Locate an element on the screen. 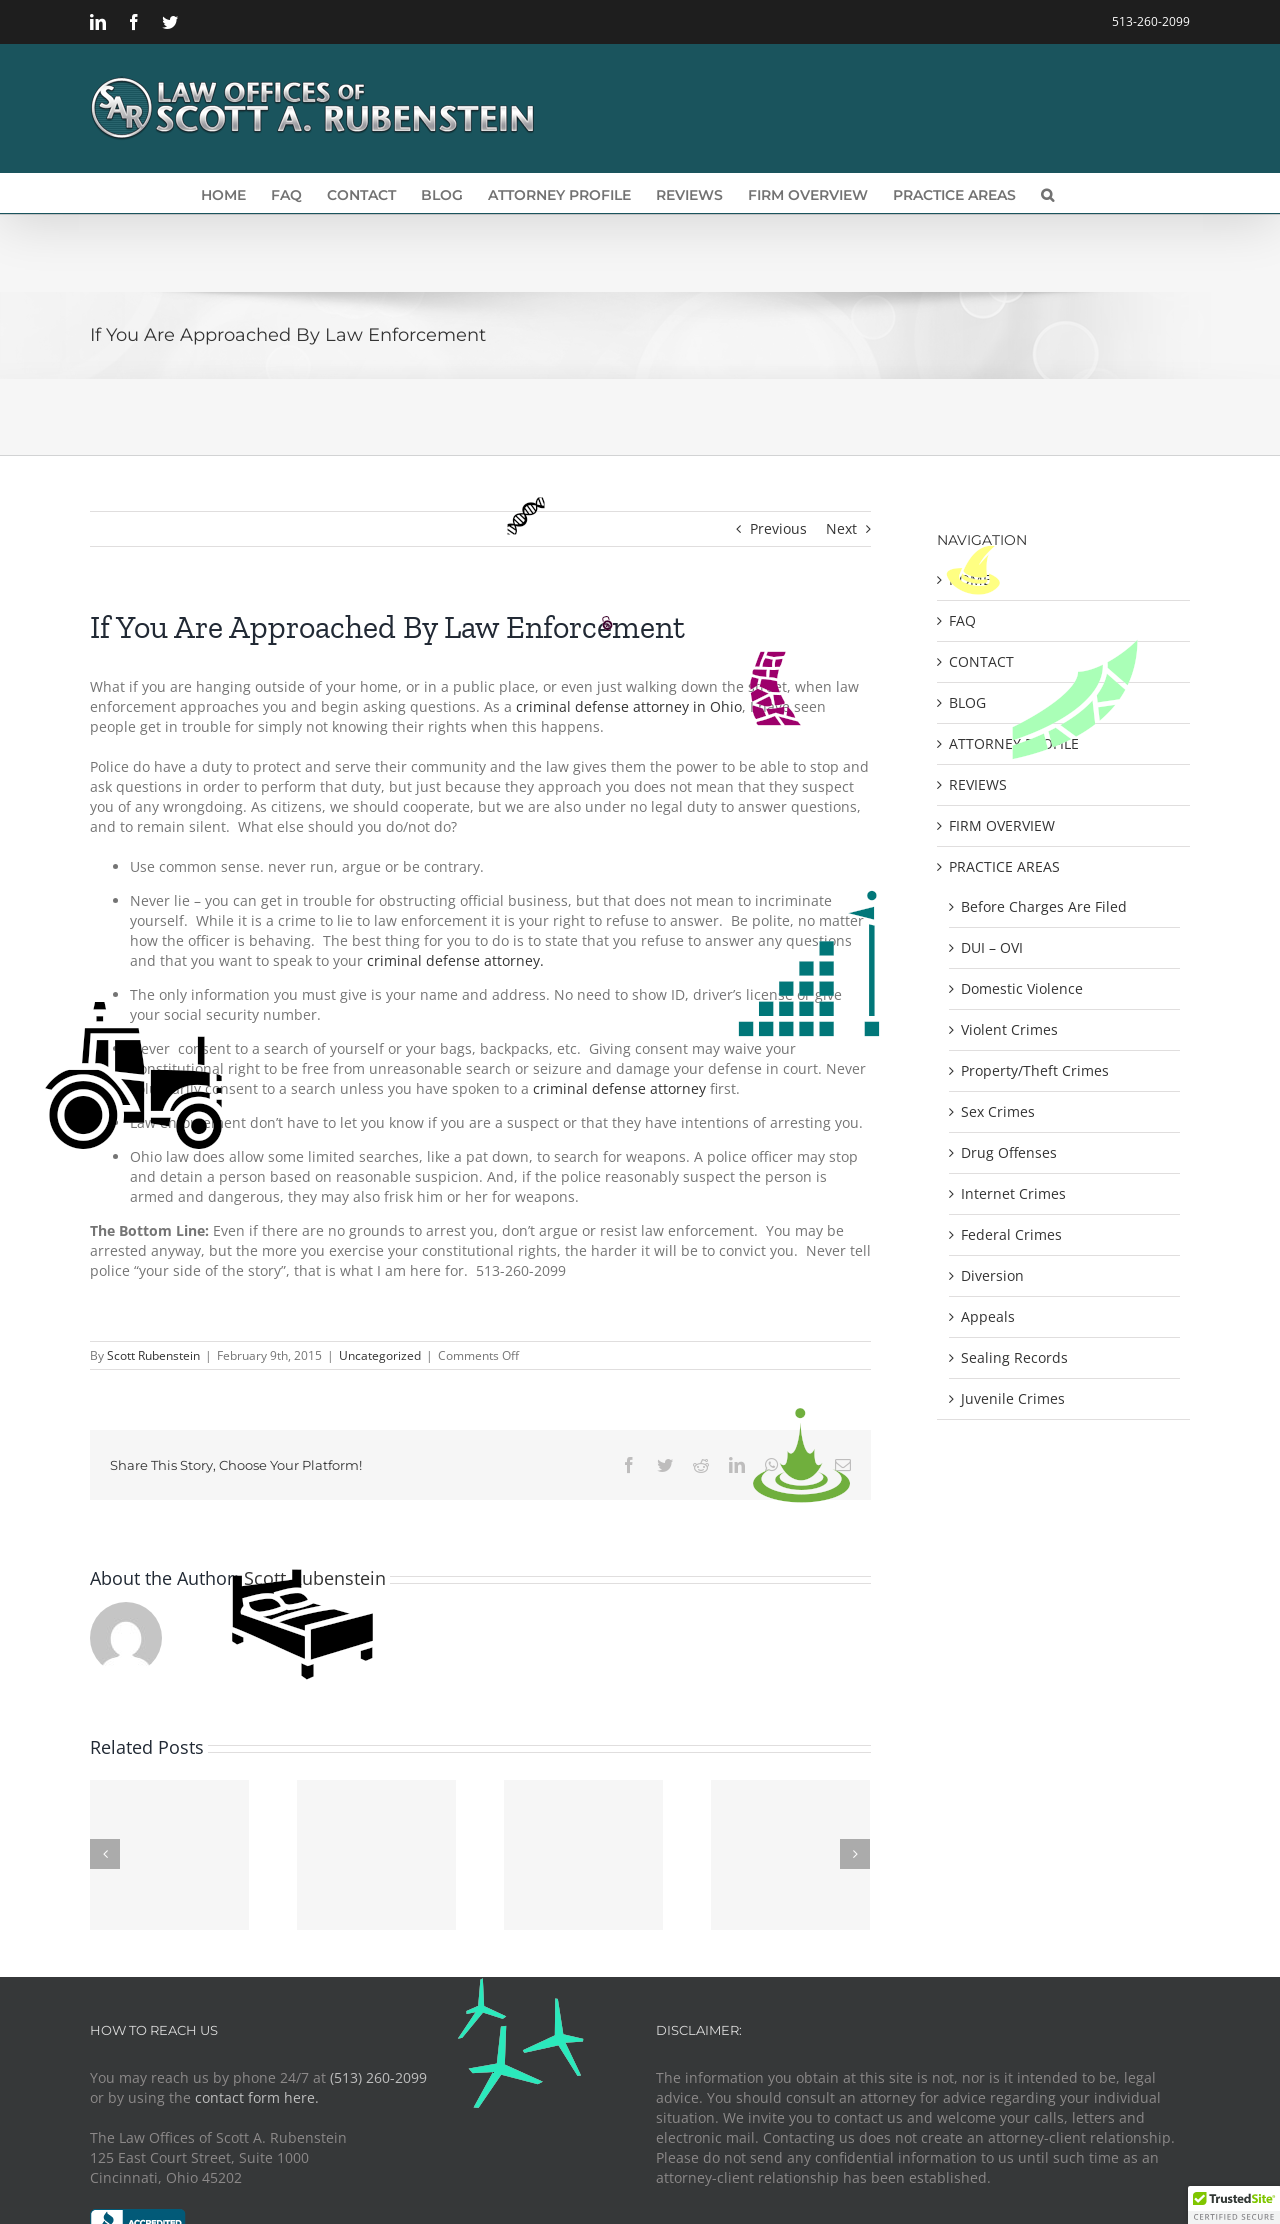 This screenshot has height=2224, width=1280. indicates a broken or damaged weapon is located at coordinates (1075, 702).